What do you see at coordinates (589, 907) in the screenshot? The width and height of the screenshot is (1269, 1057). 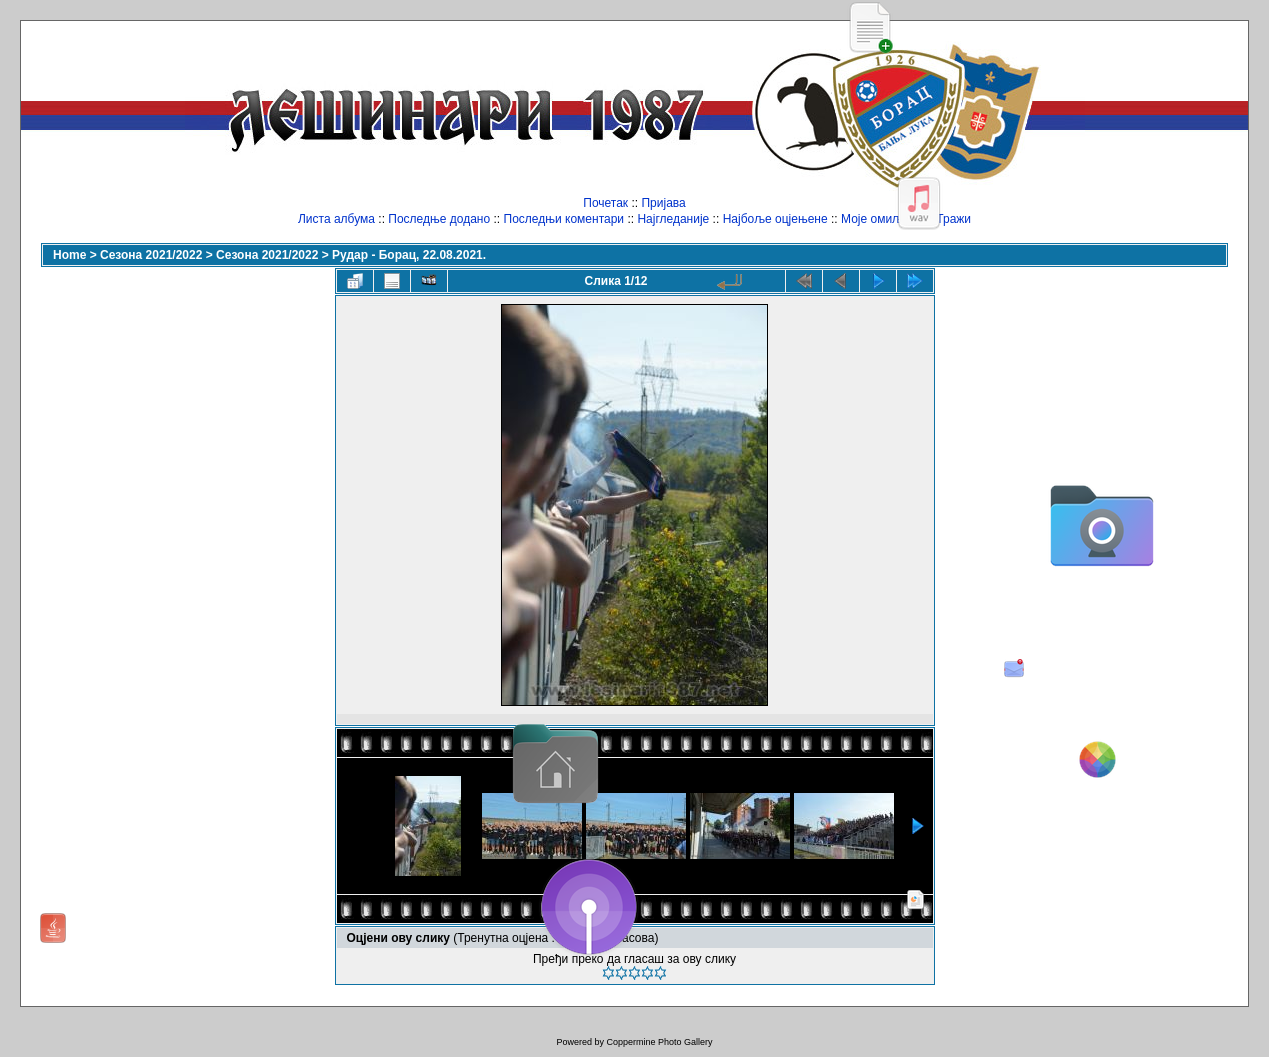 I see `open the podcasts app` at bounding box center [589, 907].